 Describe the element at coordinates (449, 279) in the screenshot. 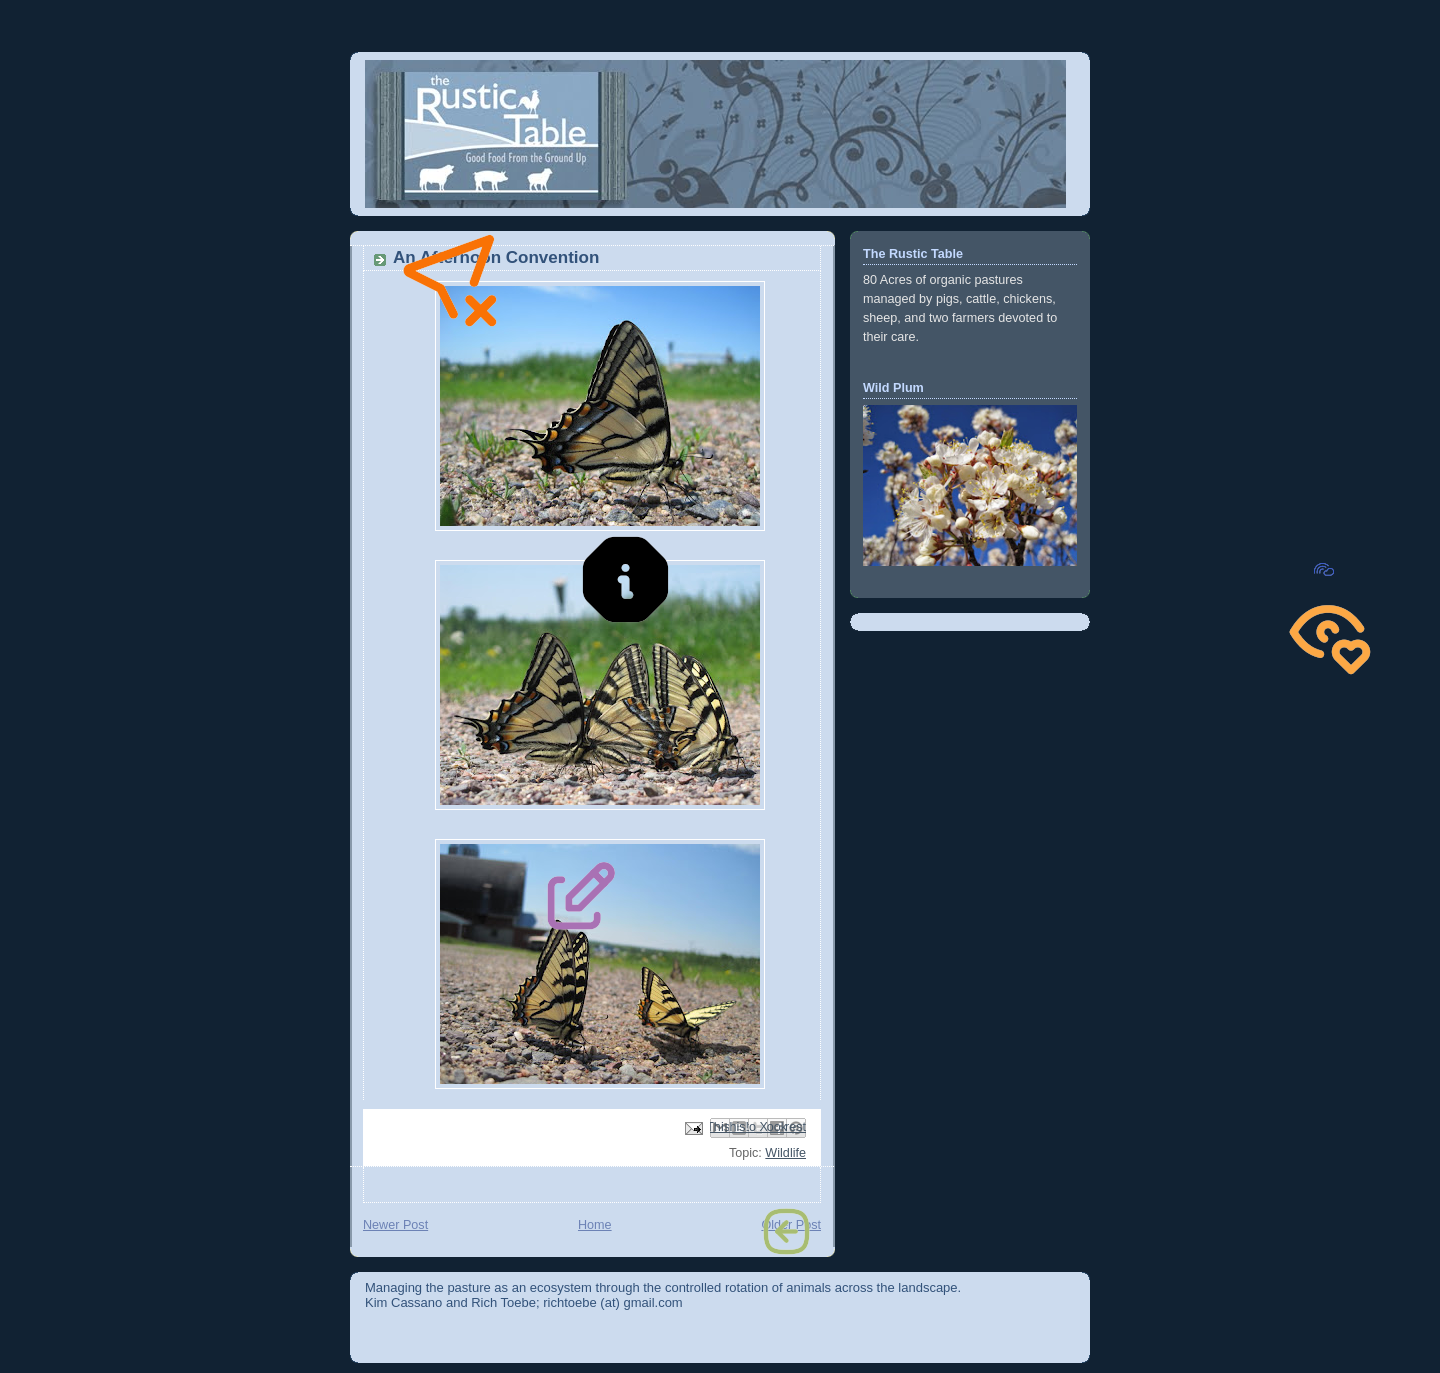

I see `location services unavailable or disabled` at that location.